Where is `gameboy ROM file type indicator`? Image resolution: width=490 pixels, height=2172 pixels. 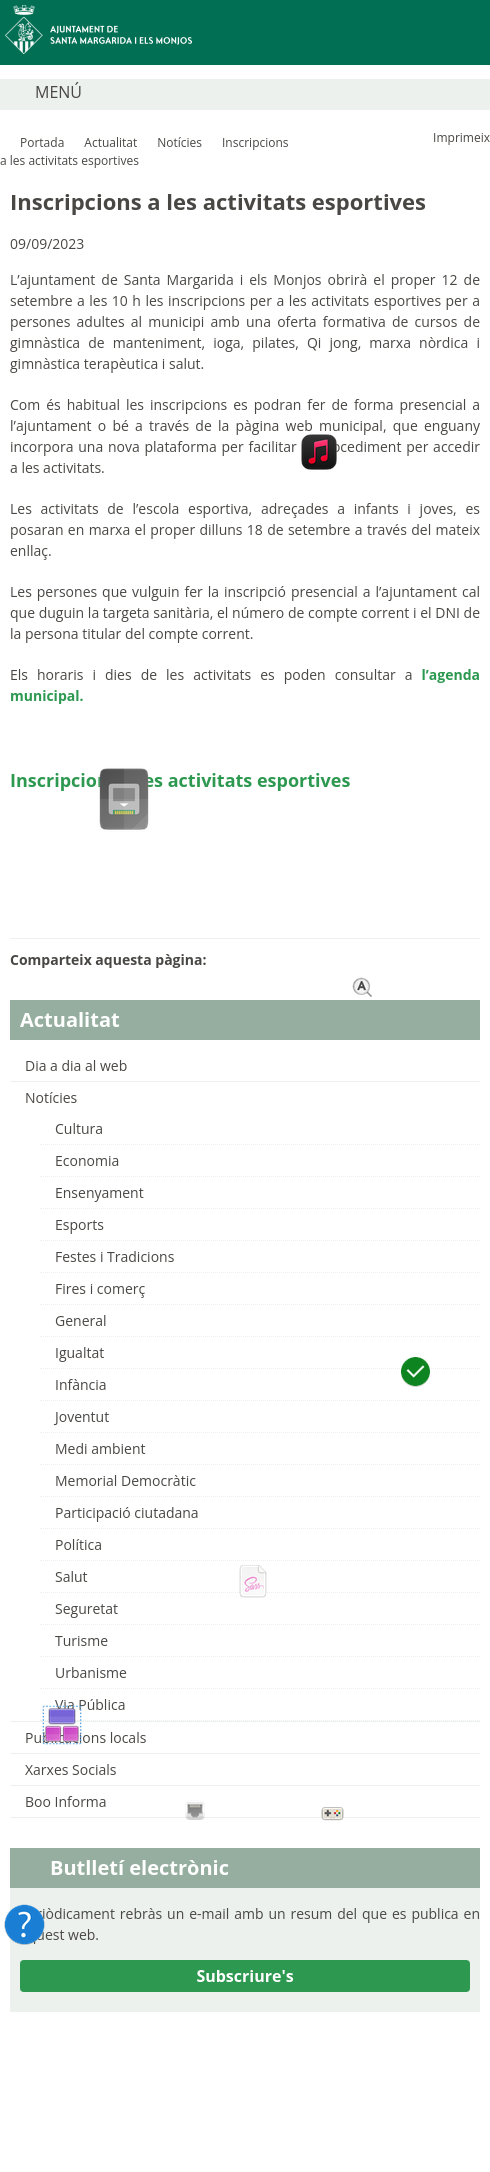
gameboy ROM file type indicator is located at coordinates (124, 799).